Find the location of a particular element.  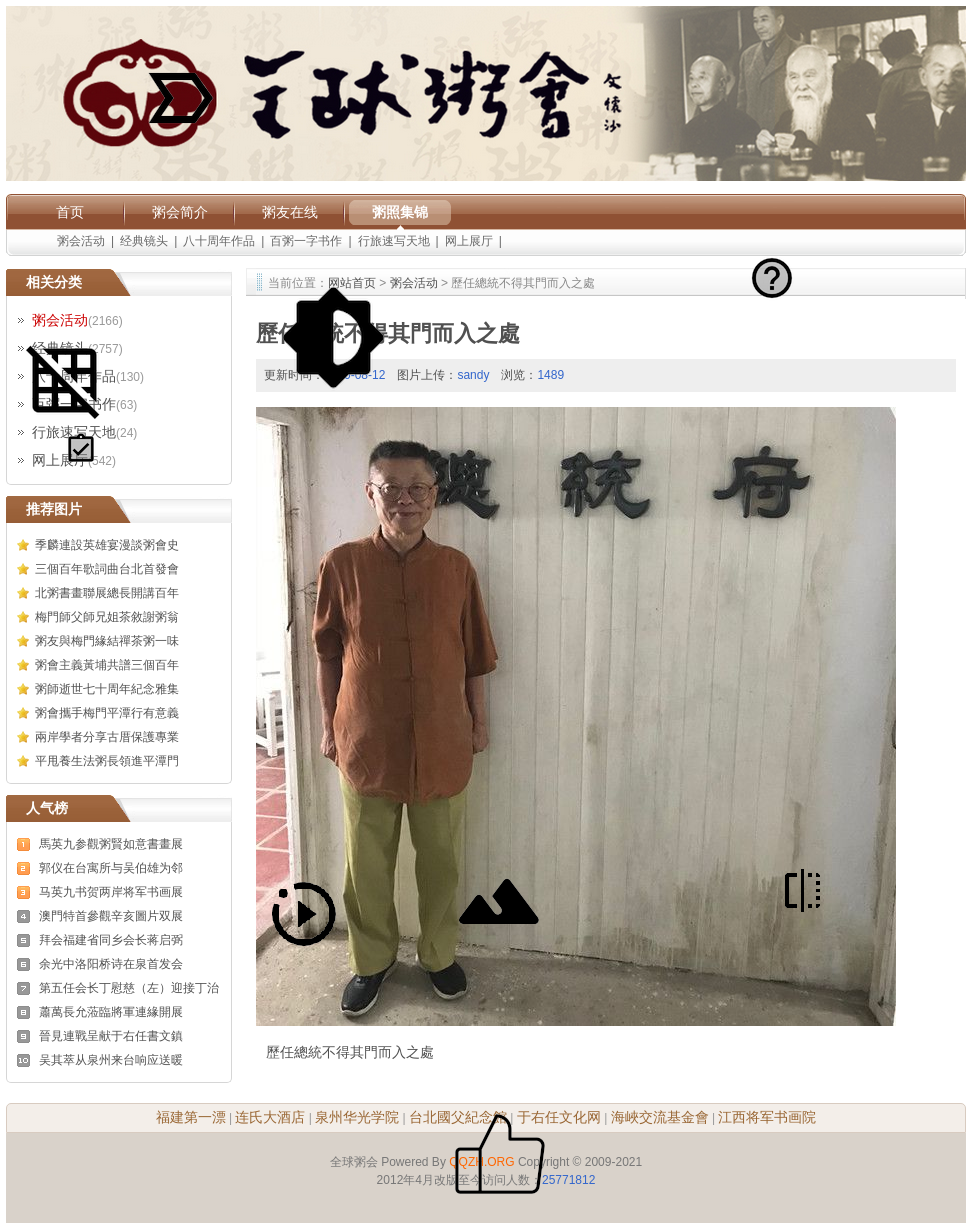

like or approve content is located at coordinates (500, 1159).